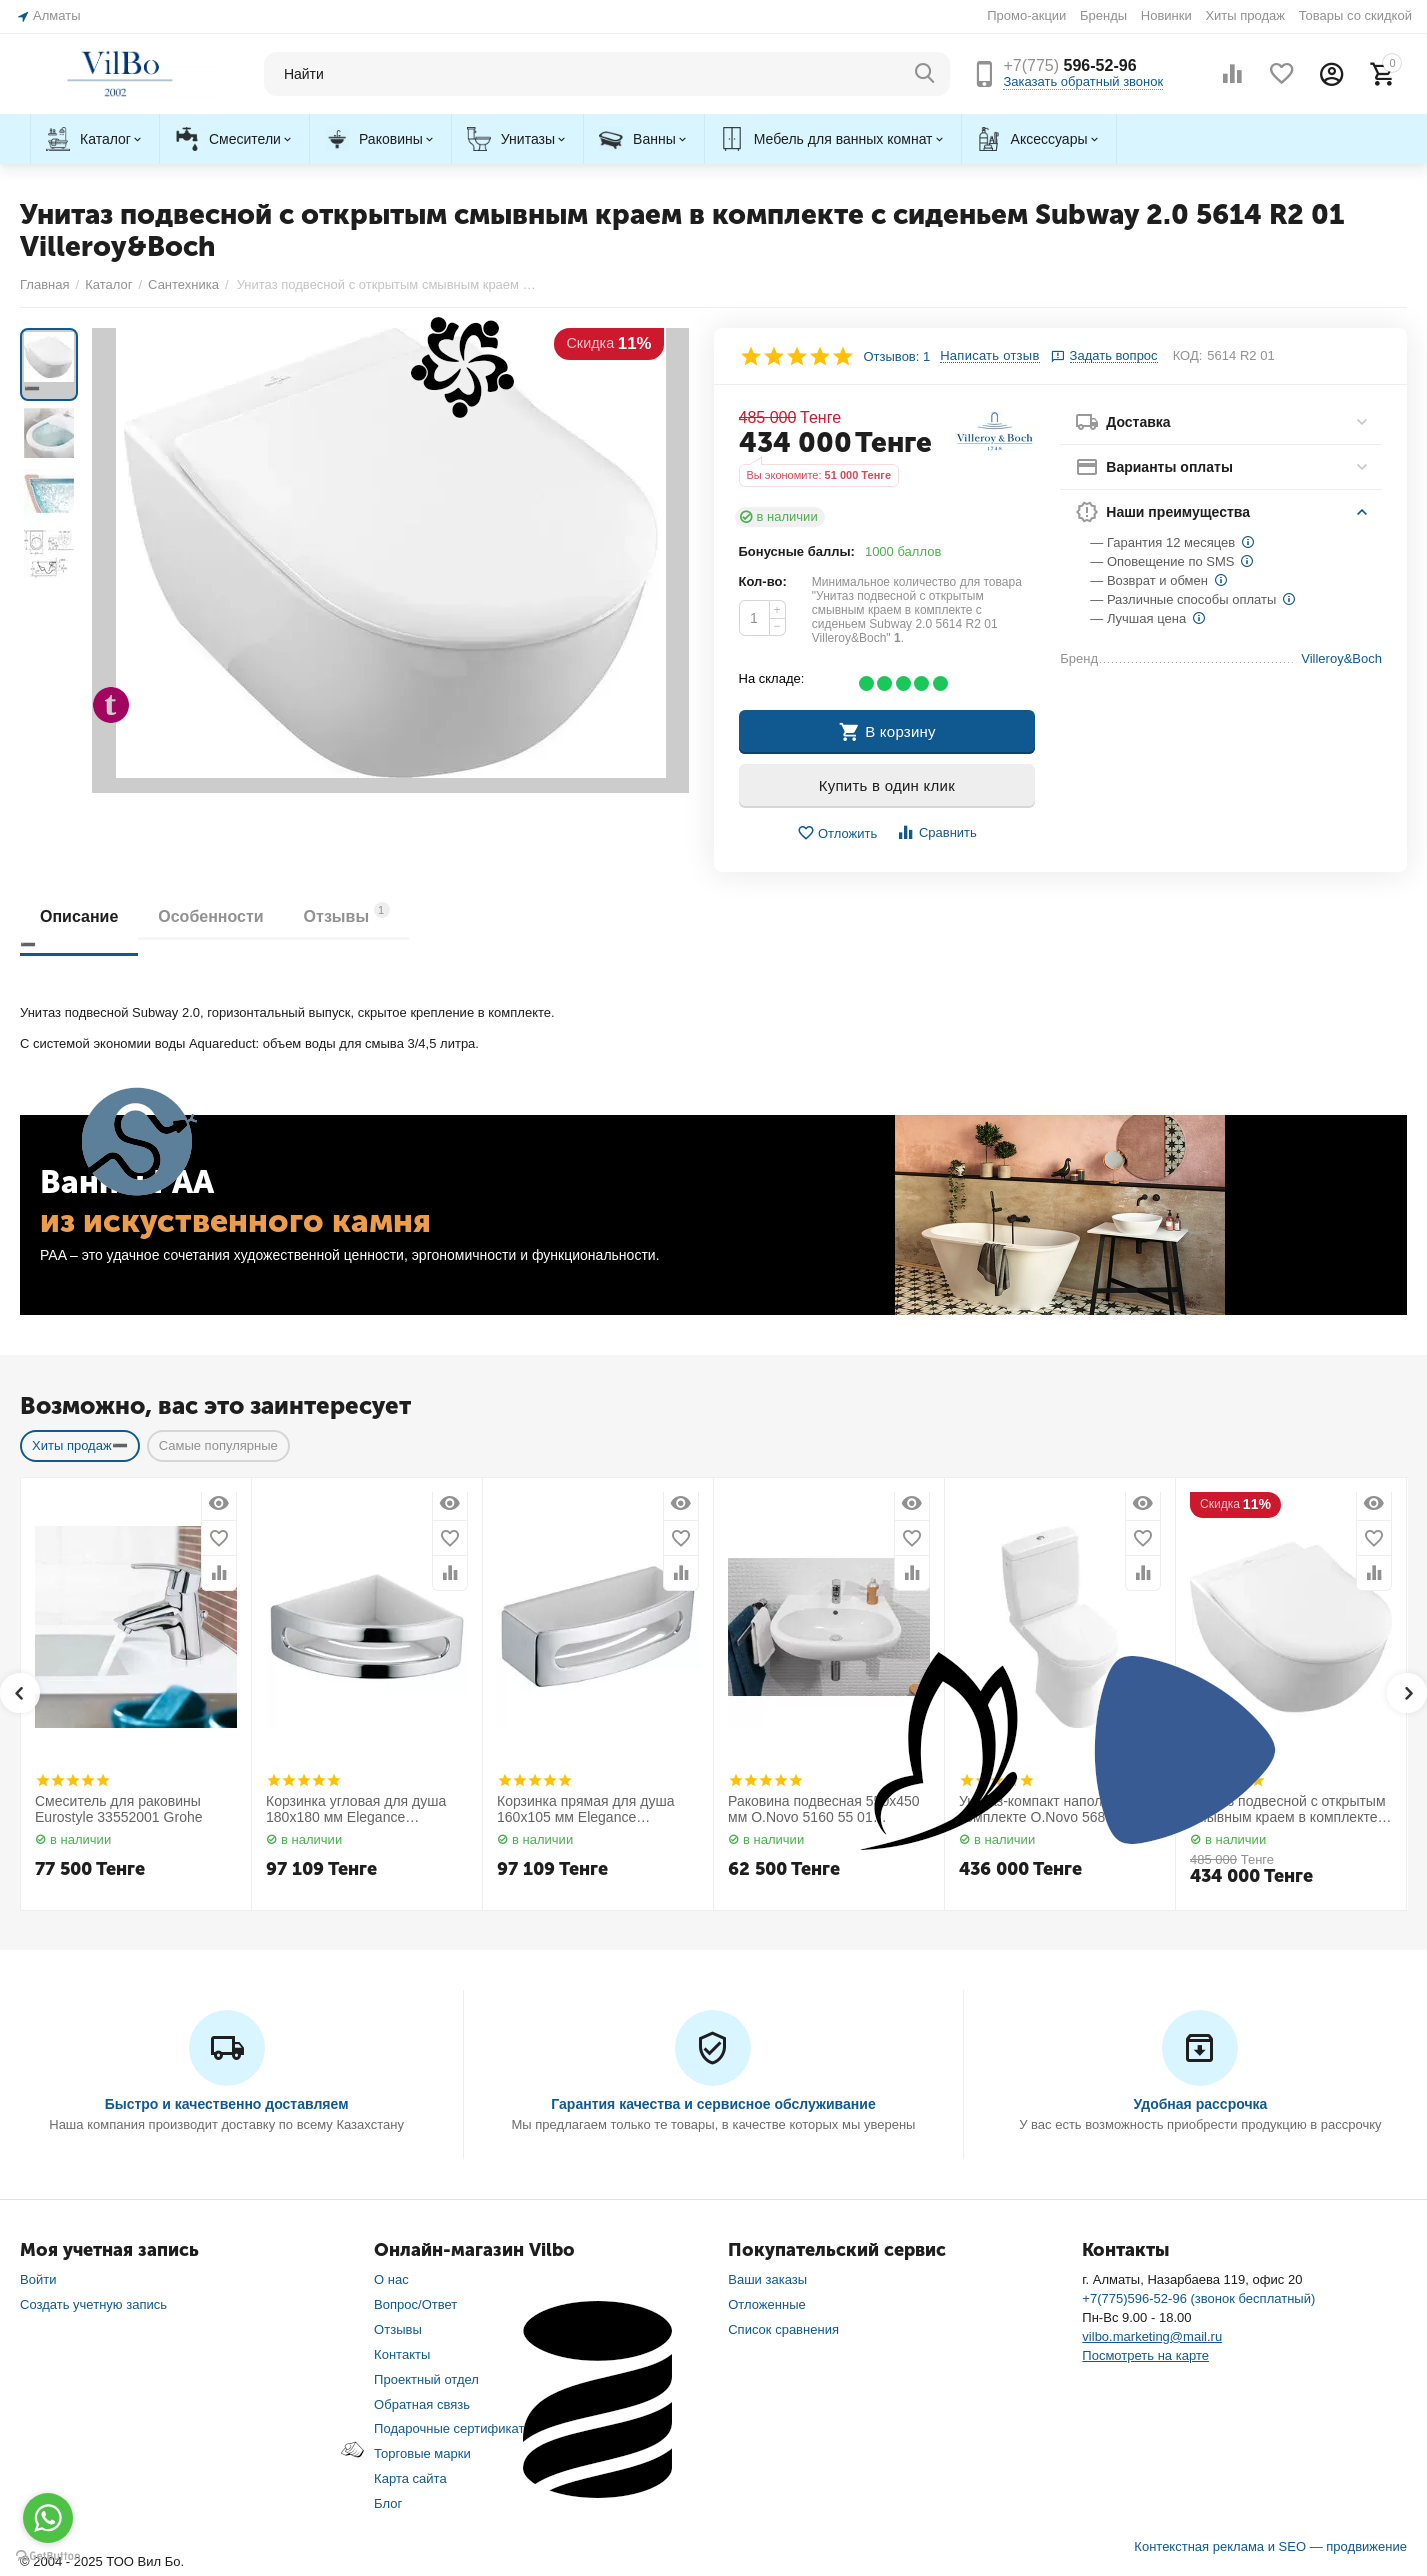 Image resolution: width=1427 pixels, height=2576 pixels. What do you see at coordinates (939, 1751) in the screenshot?
I see `open the Veepee app` at bounding box center [939, 1751].